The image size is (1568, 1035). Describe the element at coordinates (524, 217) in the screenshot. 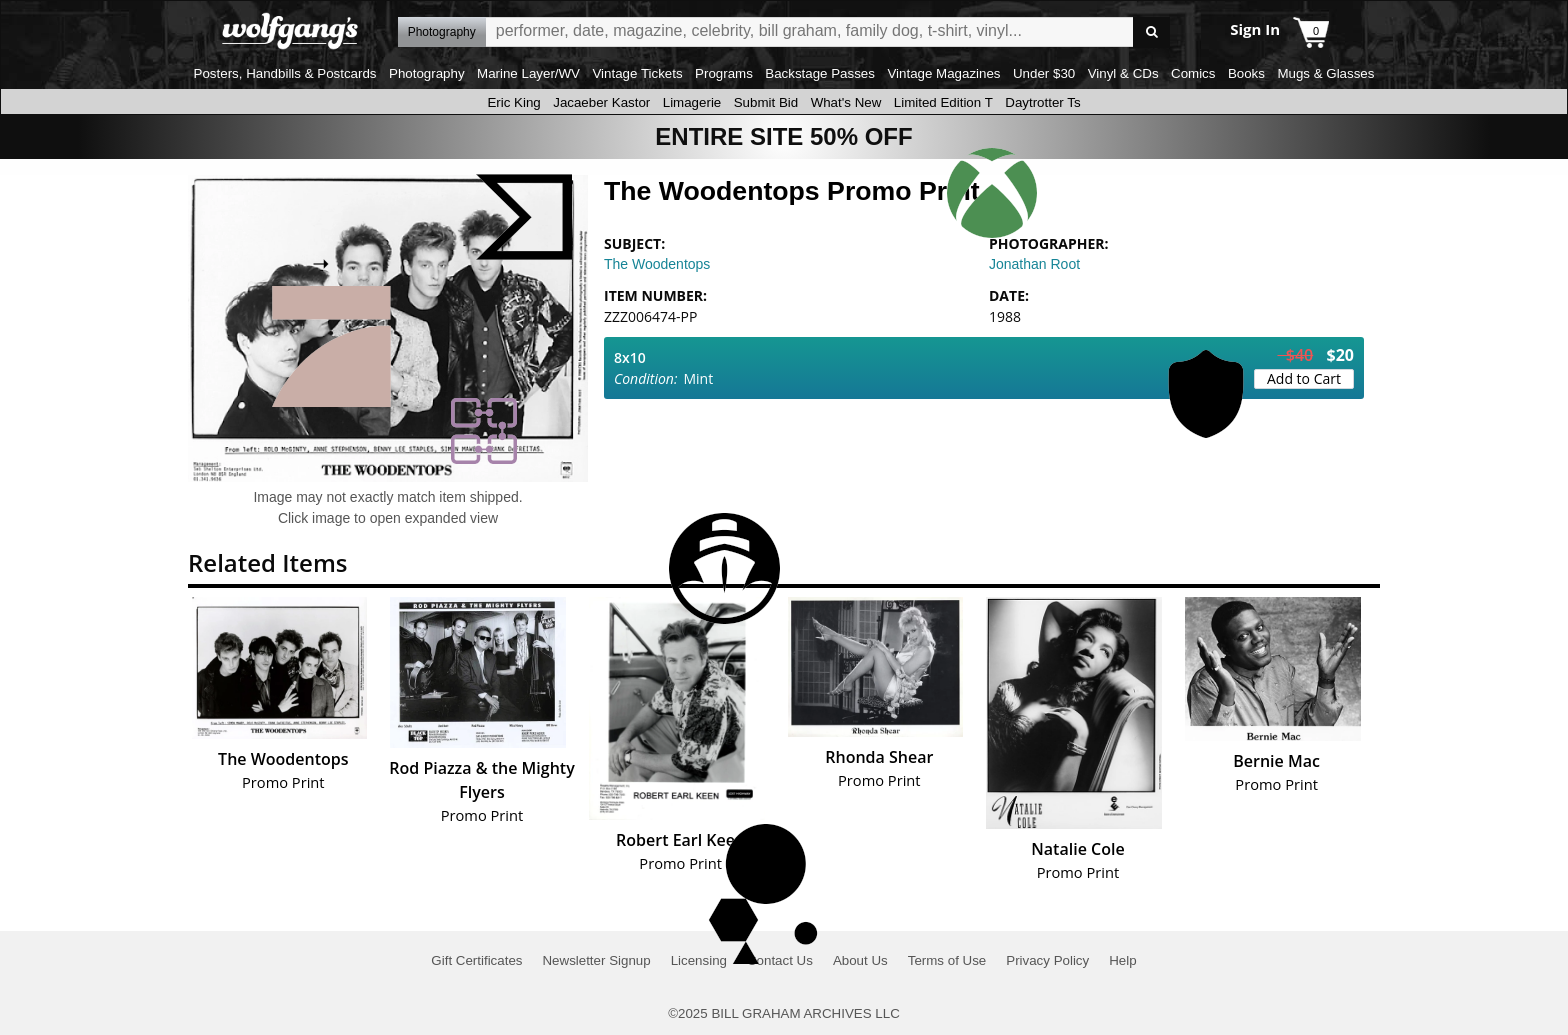

I see `open virustotal malware scanning service` at that location.